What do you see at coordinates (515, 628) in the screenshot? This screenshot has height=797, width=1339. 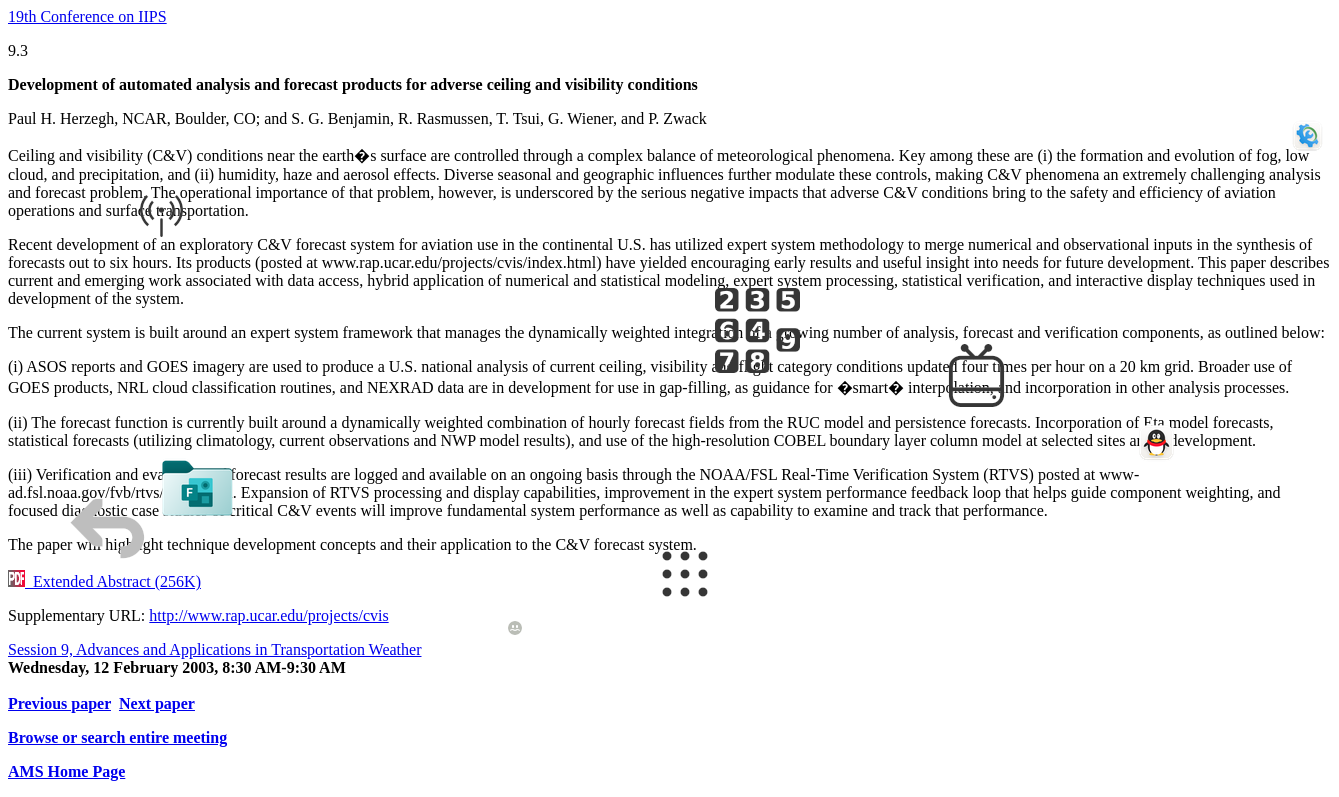 I see `indicates a warning or concerning status` at bounding box center [515, 628].